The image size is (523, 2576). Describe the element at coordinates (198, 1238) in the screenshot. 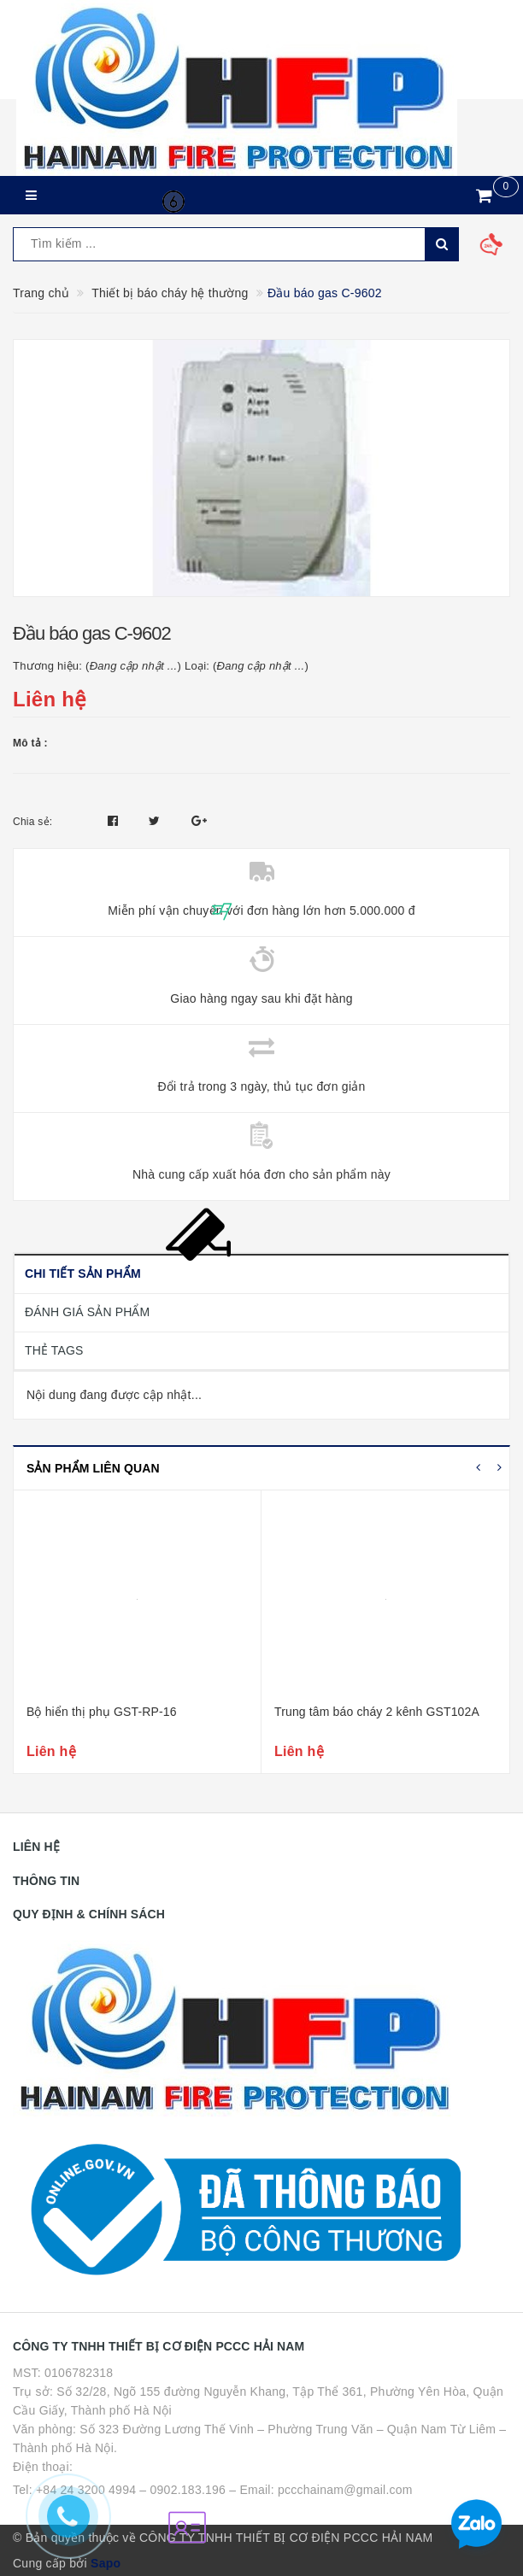

I see `access security camera feed` at that location.